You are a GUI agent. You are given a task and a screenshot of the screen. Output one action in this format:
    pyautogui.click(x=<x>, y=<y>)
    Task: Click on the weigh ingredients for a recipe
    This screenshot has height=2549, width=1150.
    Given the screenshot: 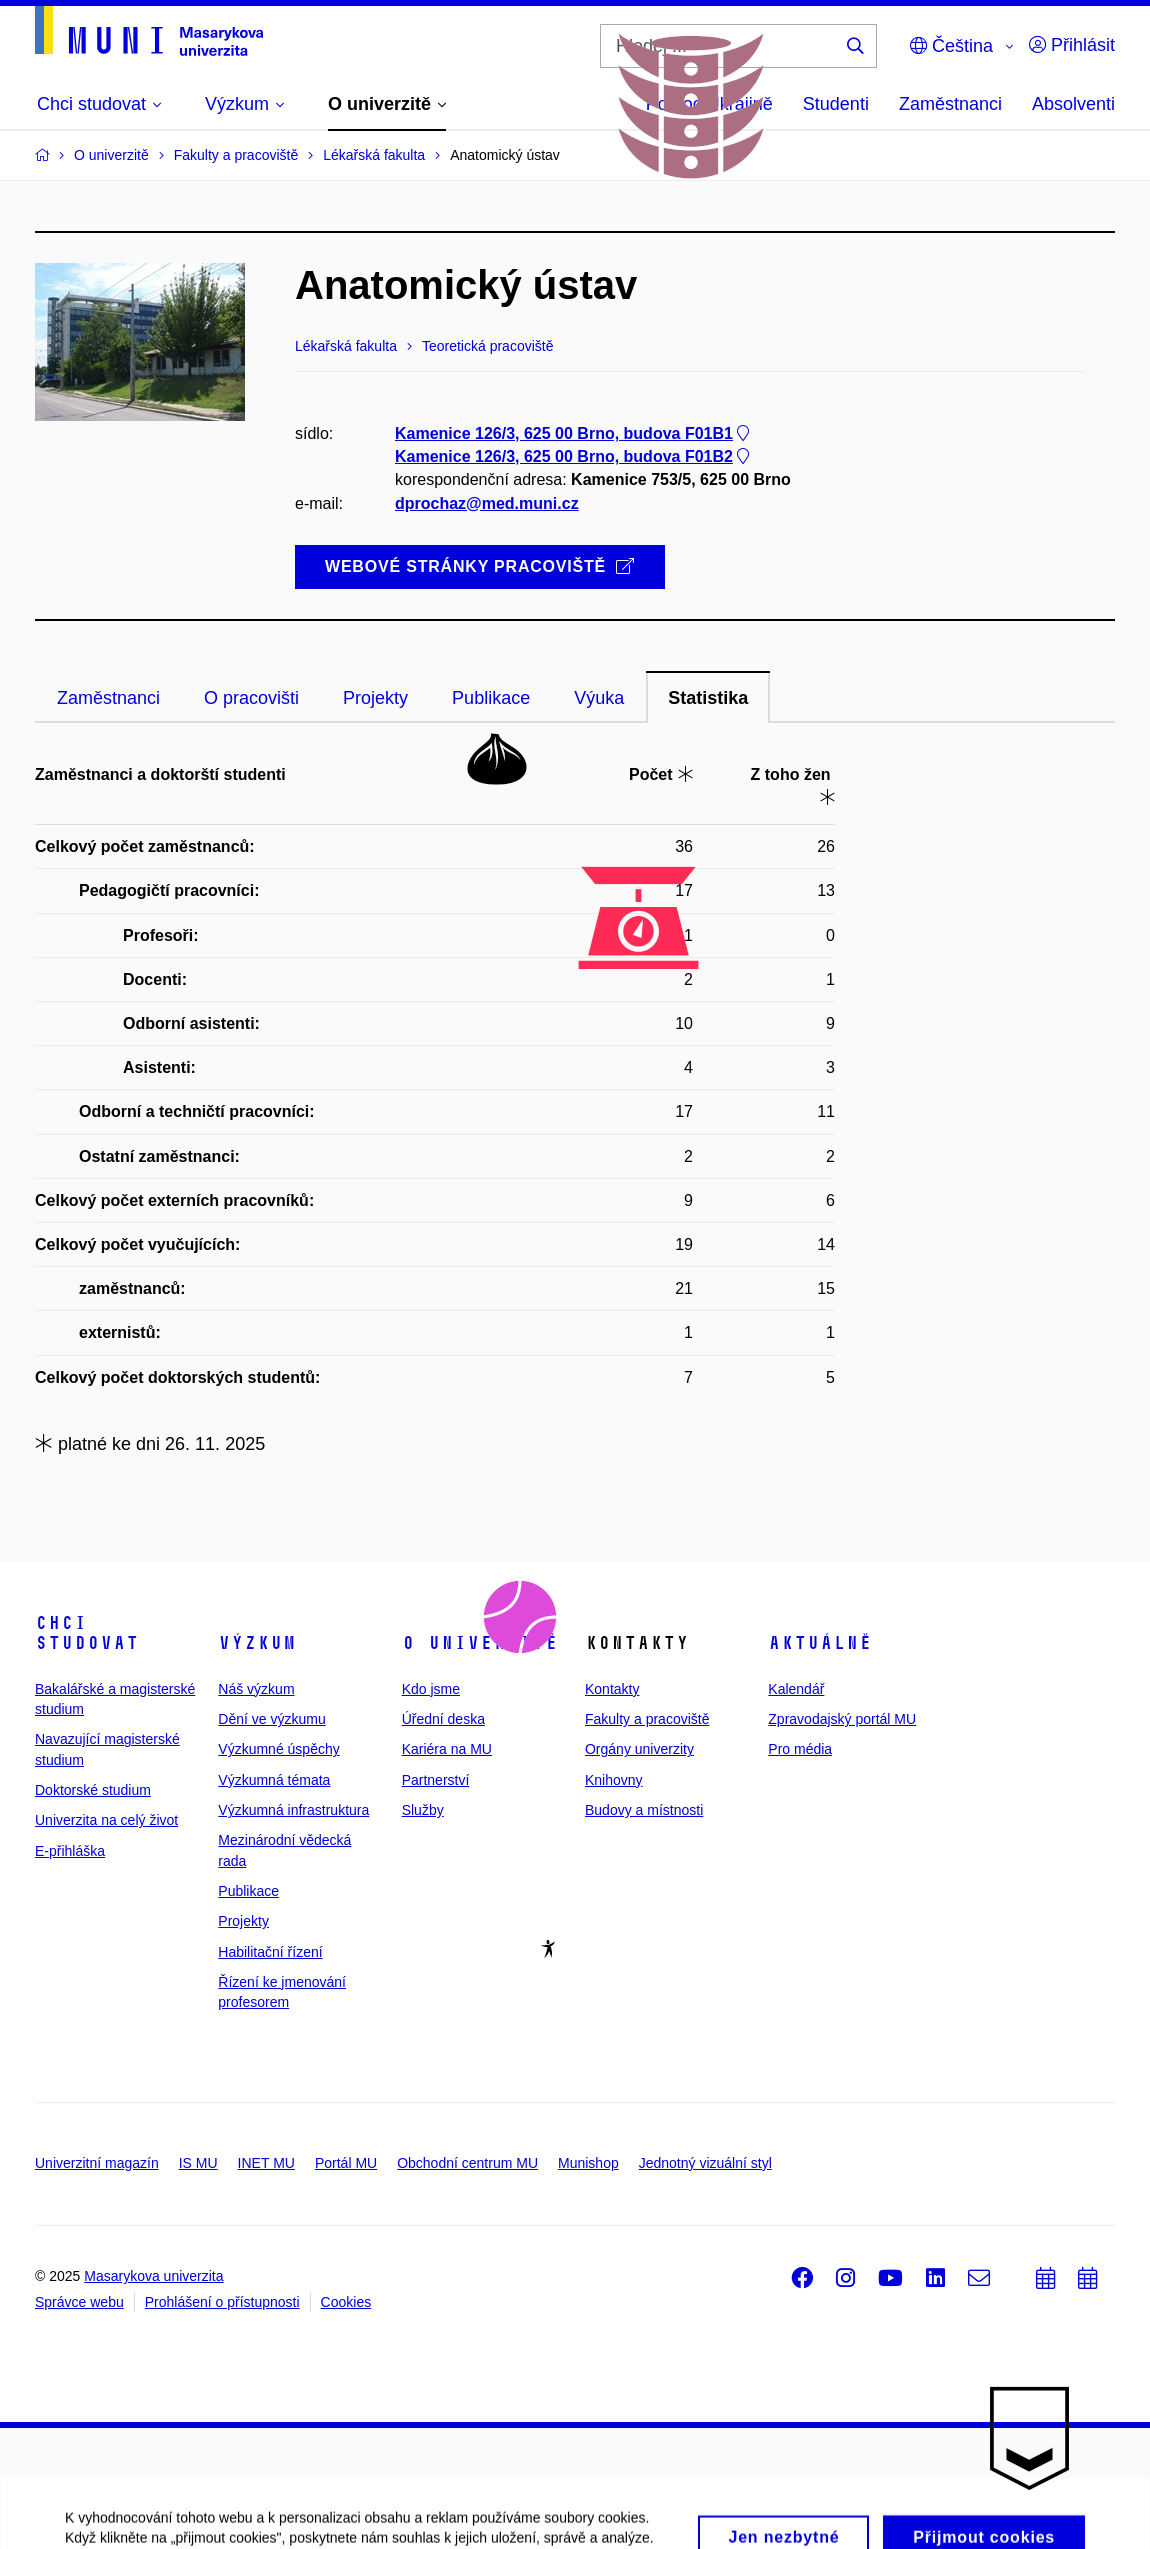 What is the action you would take?
    pyautogui.click(x=638, y=904)
    